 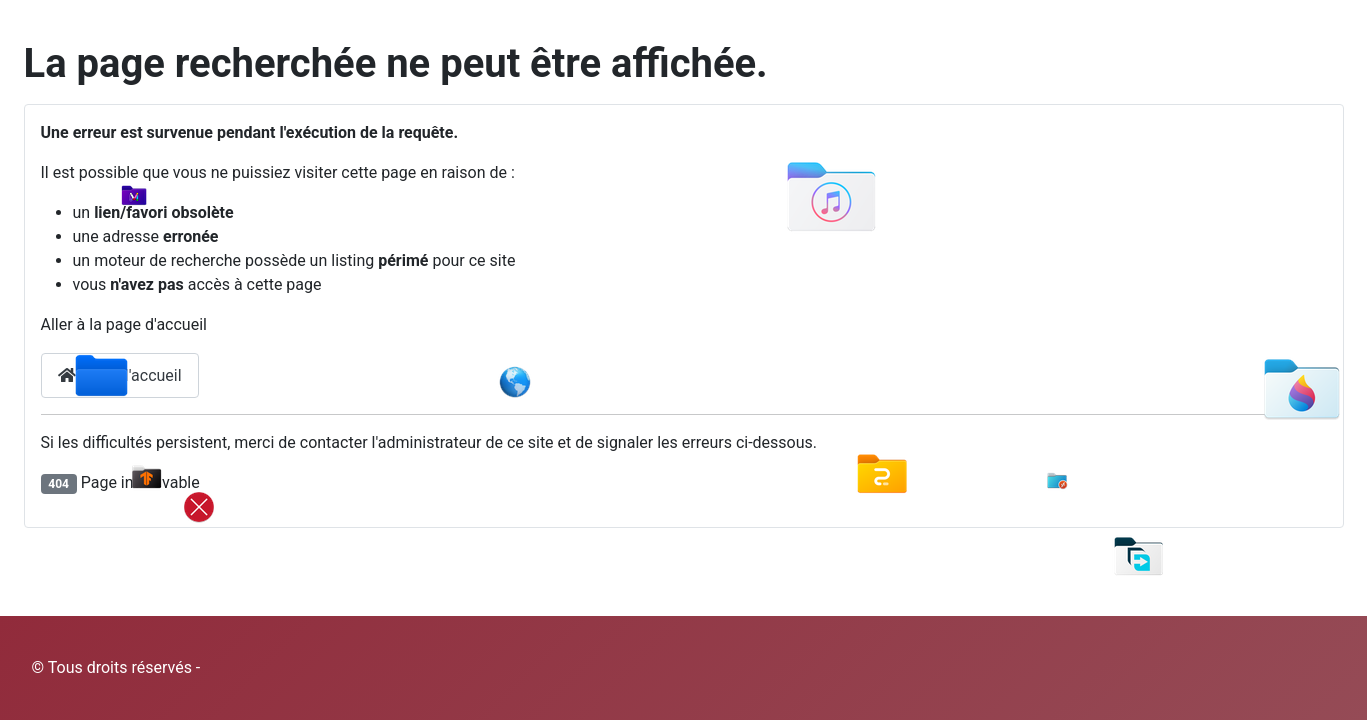 What do you see at coordinates (1057, 481) in the screenshot?
I see `open folder containing microsoft remote desktop files` at bounding box center [1057, 481].